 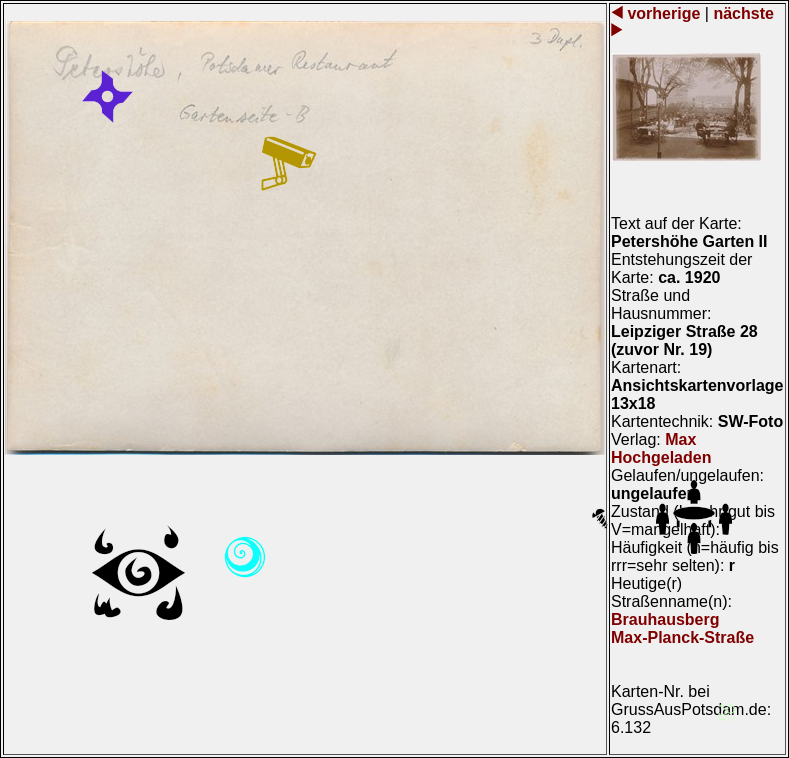 I want to click on join or schedule a meeting, so click(x=694, y=517).